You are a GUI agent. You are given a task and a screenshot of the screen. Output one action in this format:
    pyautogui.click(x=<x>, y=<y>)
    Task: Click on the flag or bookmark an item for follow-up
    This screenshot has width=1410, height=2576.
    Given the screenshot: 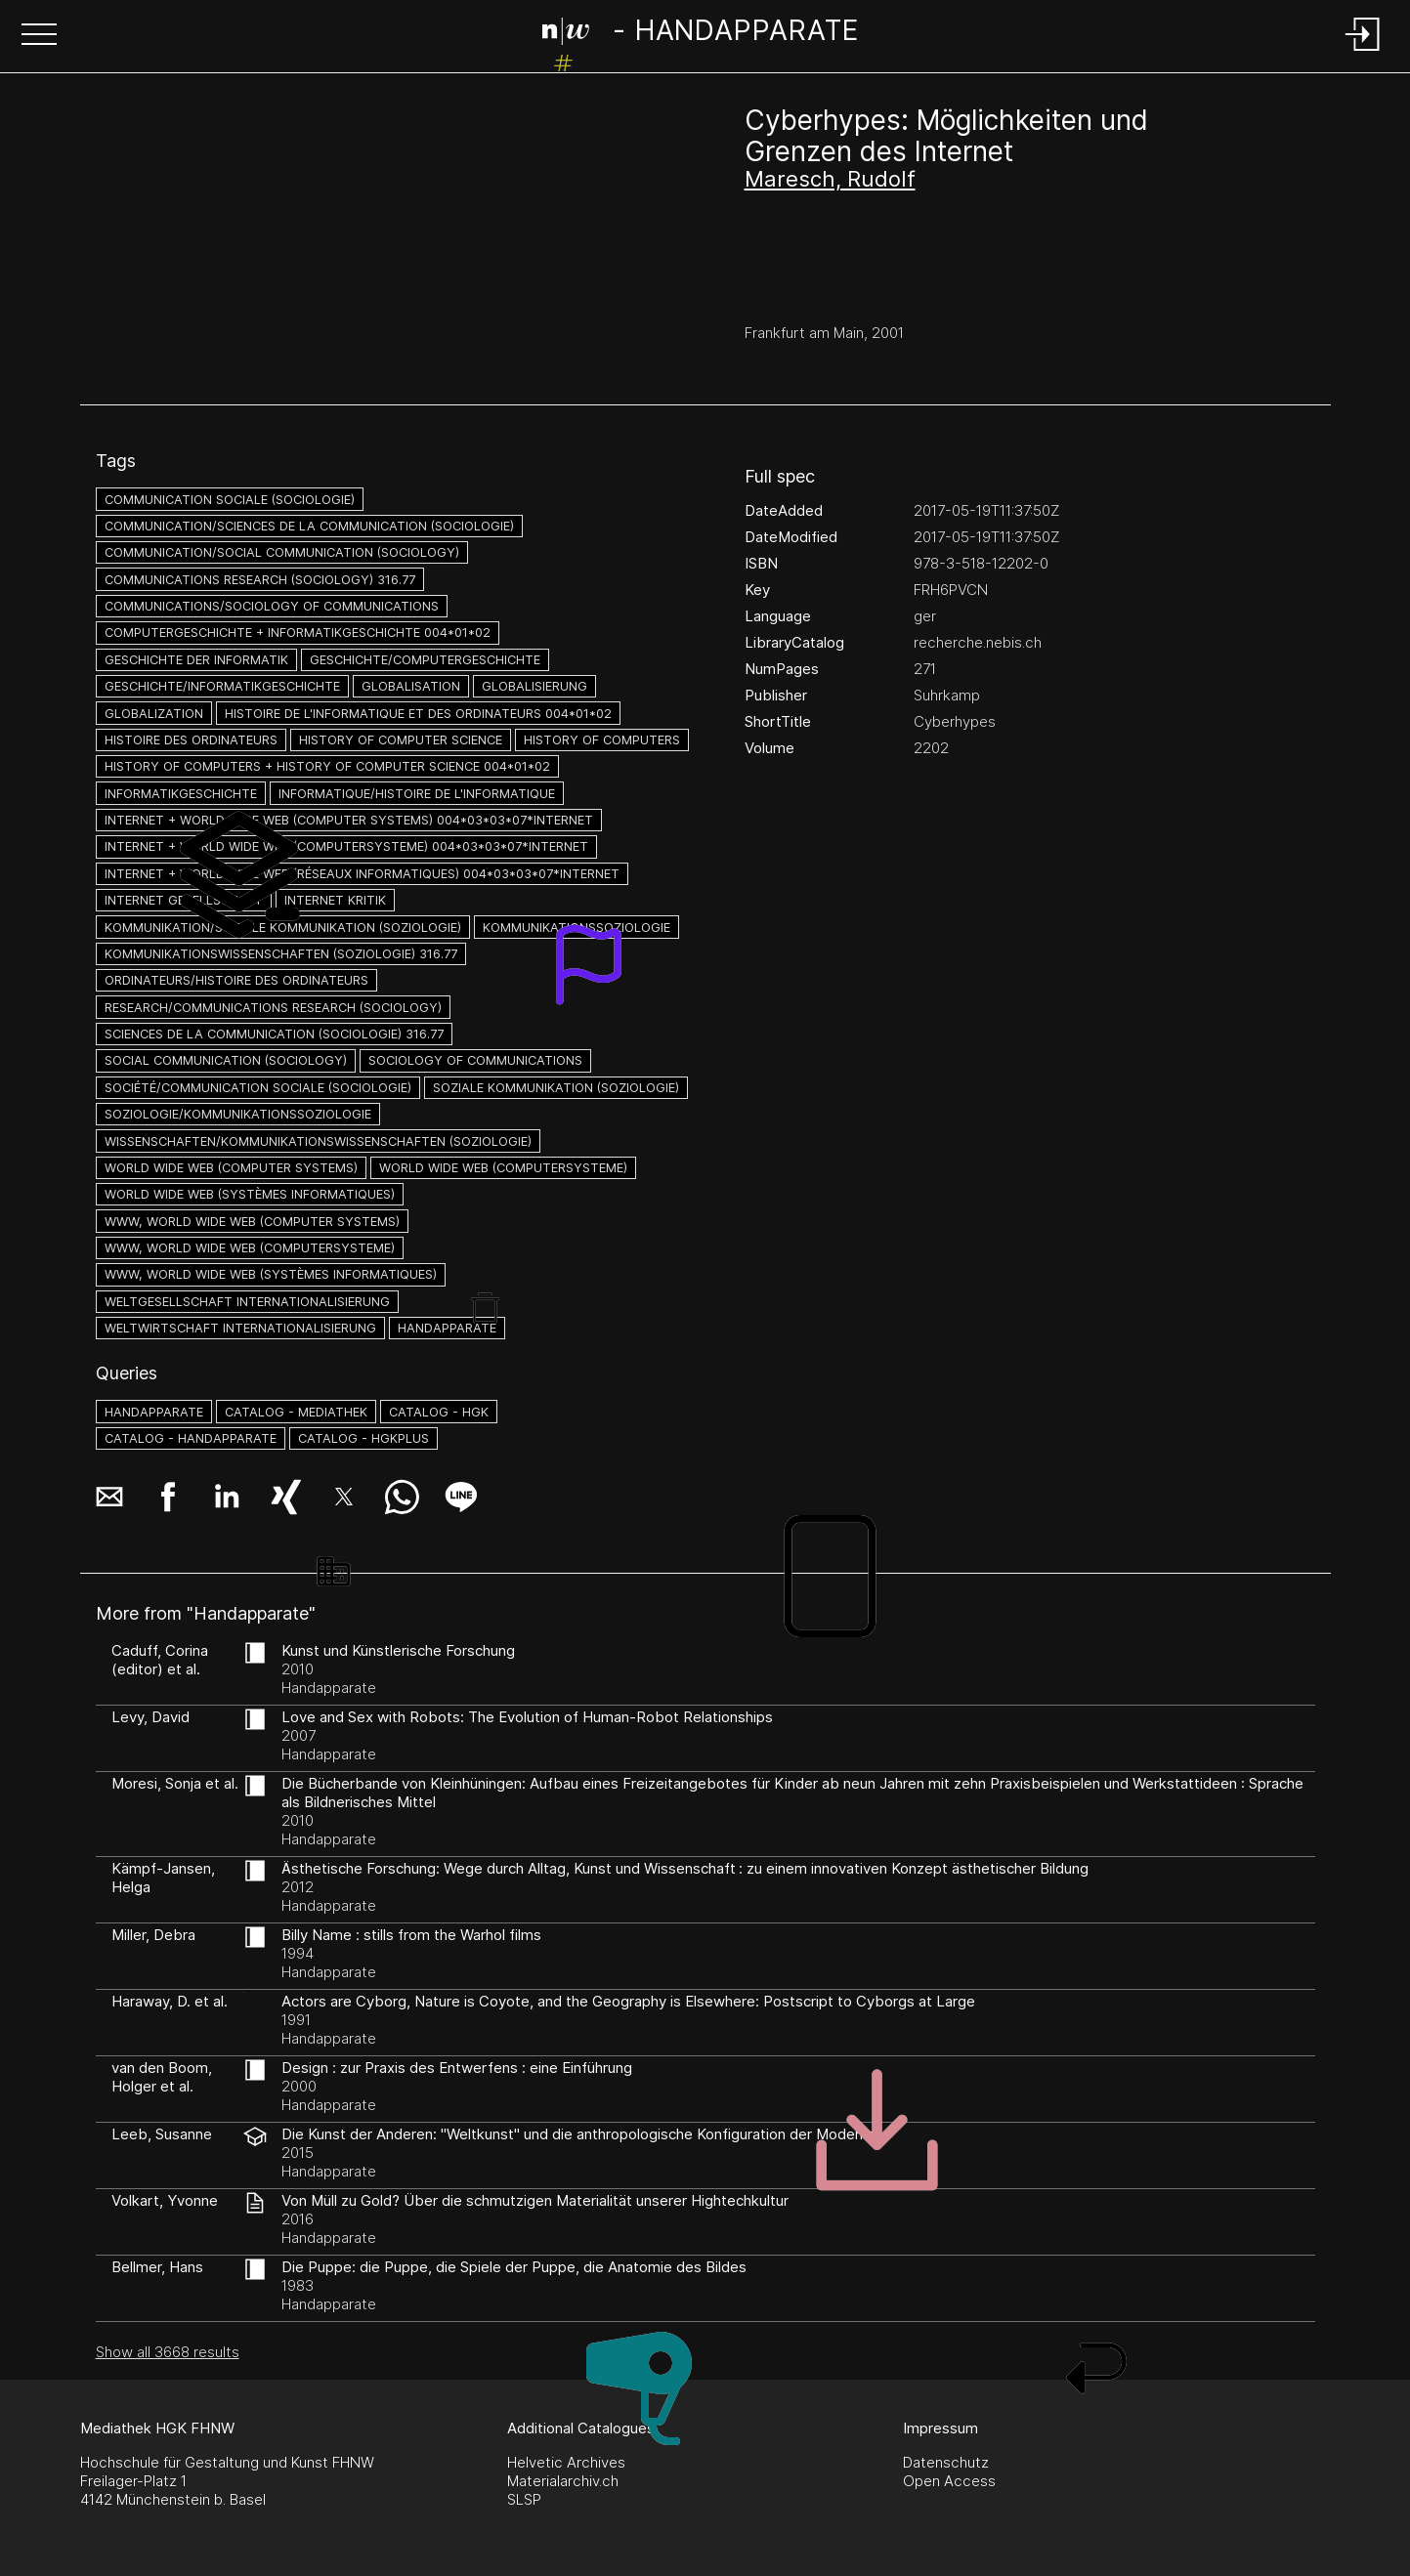 What is the action you would take?
    pyautogui.click(x=588, y=964)
    